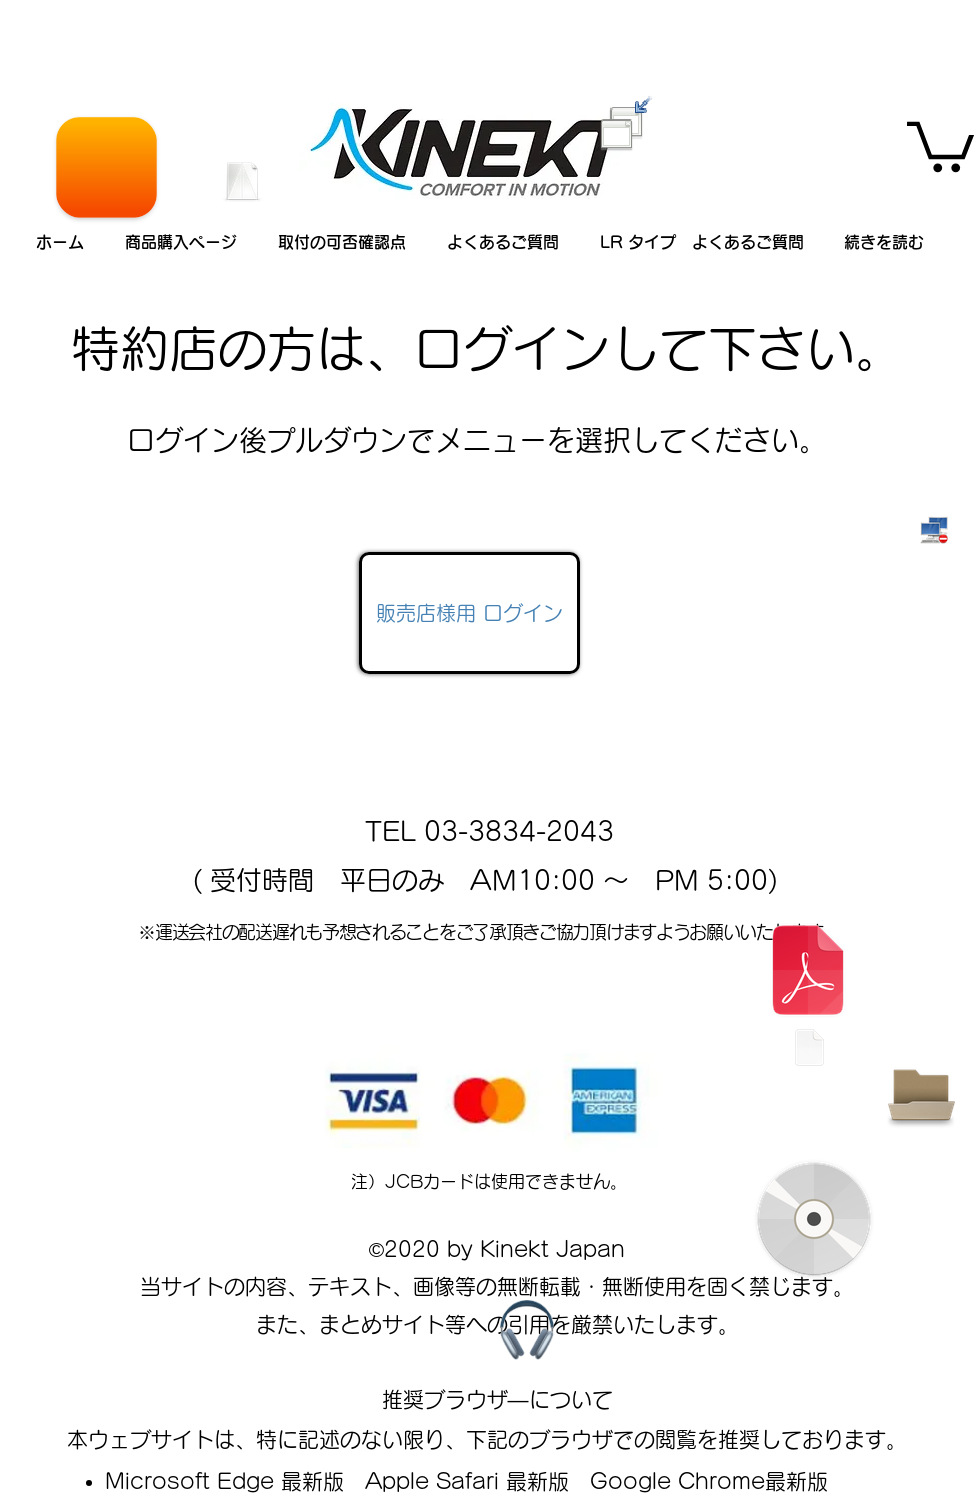 The height and width of the screenshot is (1503, 980). What do you see at coordinates (814, 1219) in the screenshot?
I see `access CD/DVD drive or optical media` at bounding box center [814, 1219].